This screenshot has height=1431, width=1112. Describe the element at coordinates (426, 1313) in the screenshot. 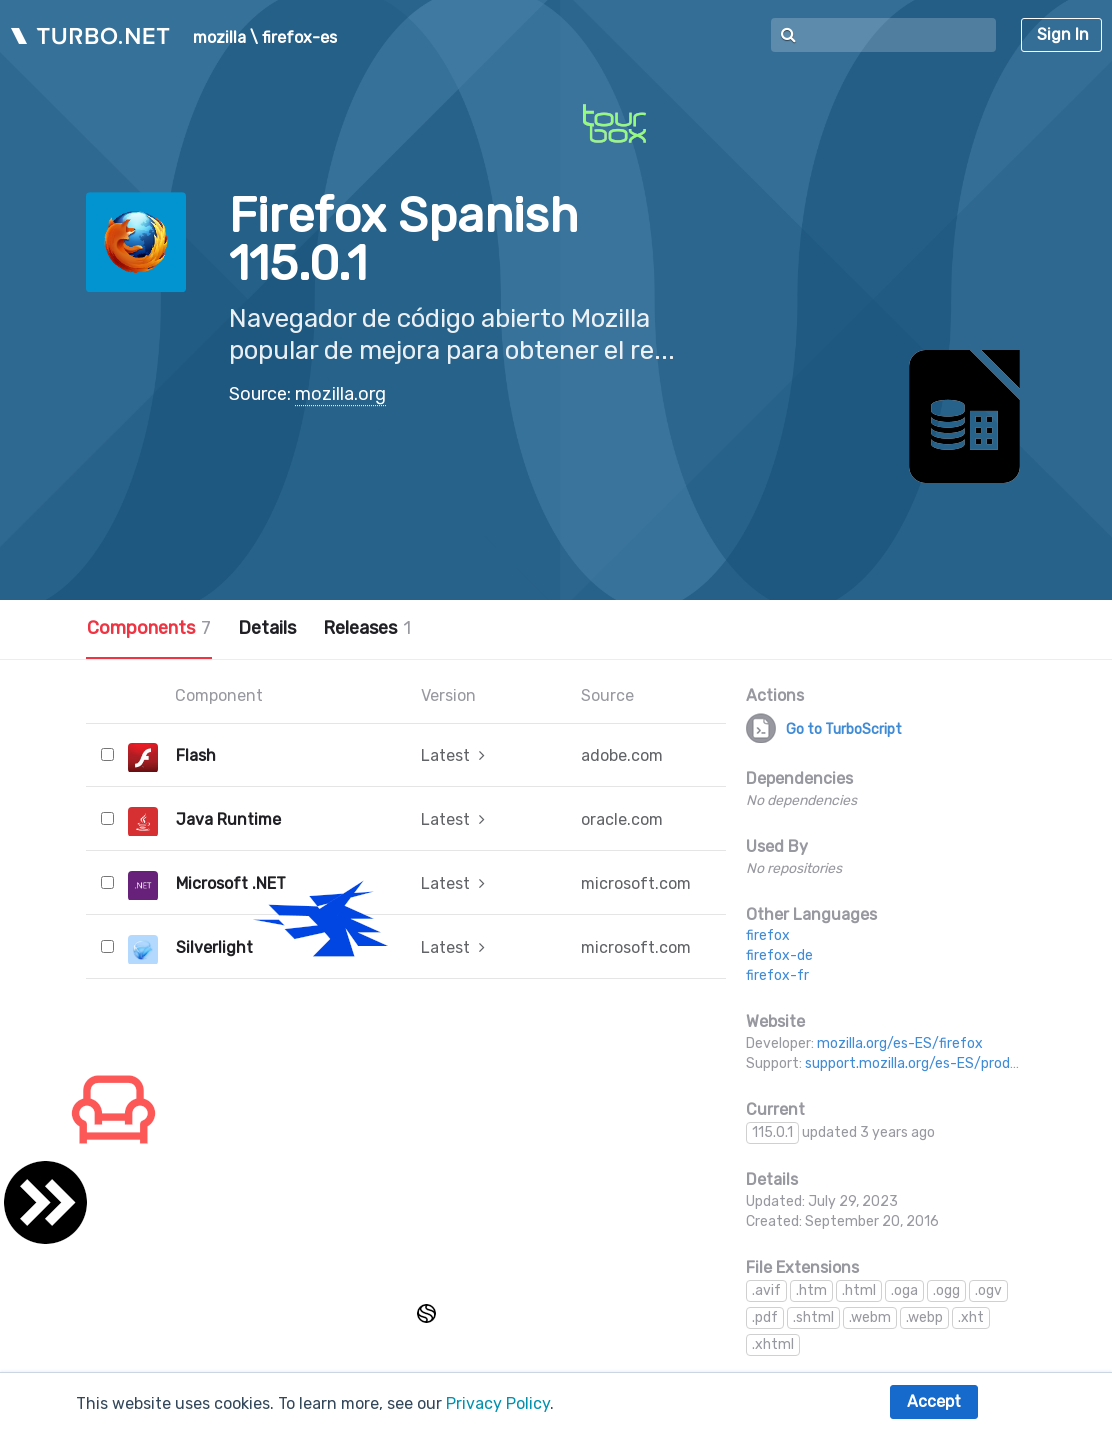

I see `open the spond app` at that location.